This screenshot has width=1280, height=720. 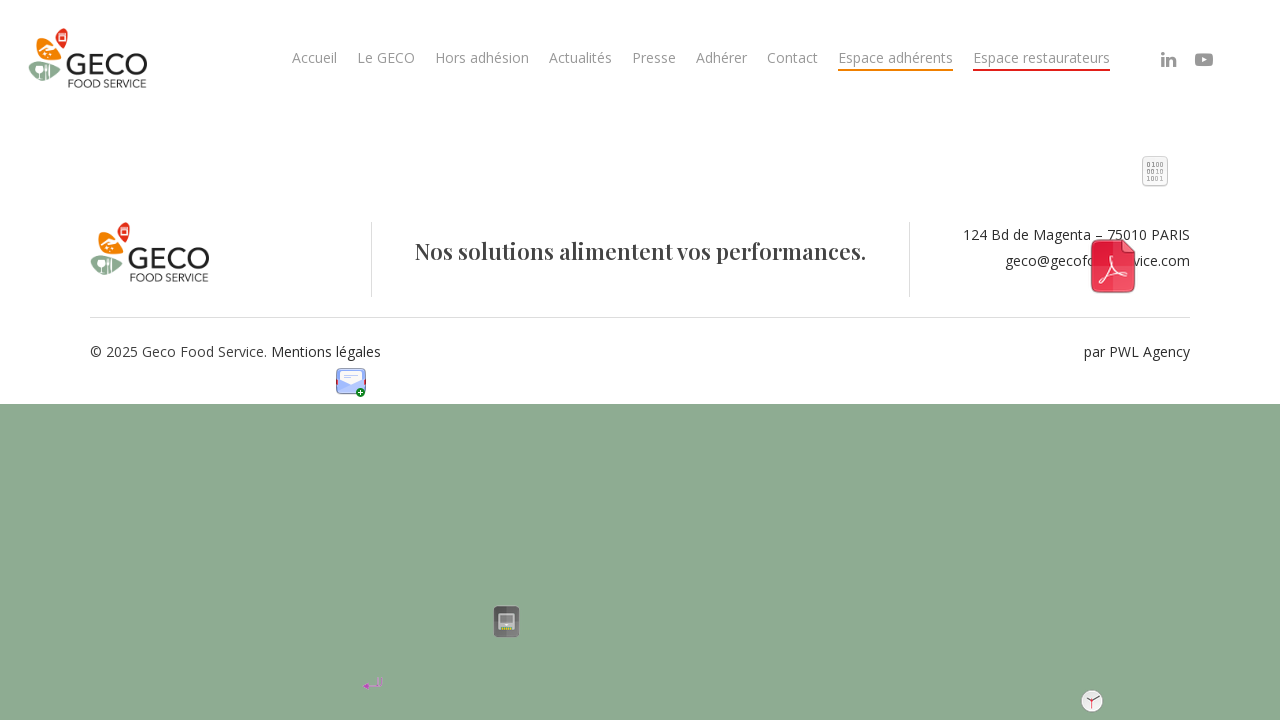 I want to click on reply to all recipients in an email thread, so click(x=372, y=682).